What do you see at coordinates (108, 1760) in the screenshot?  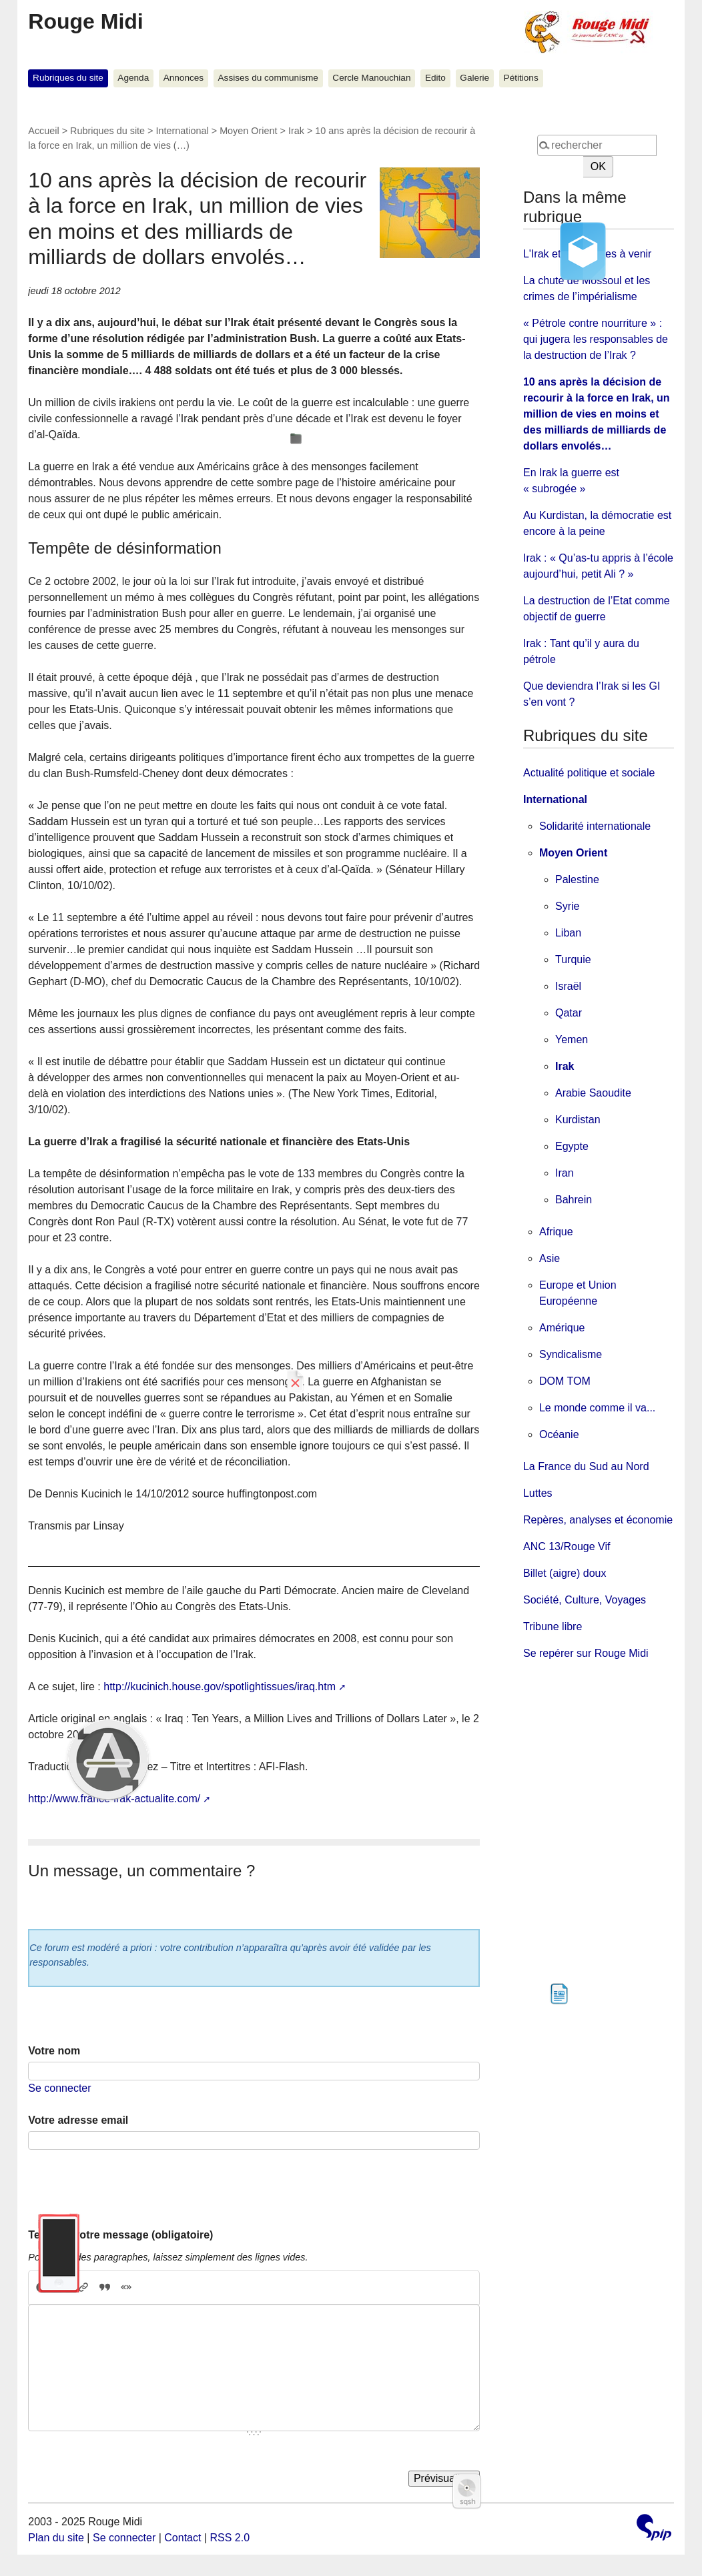 I see `open the software update manager` at bounding box center [108, 1760].